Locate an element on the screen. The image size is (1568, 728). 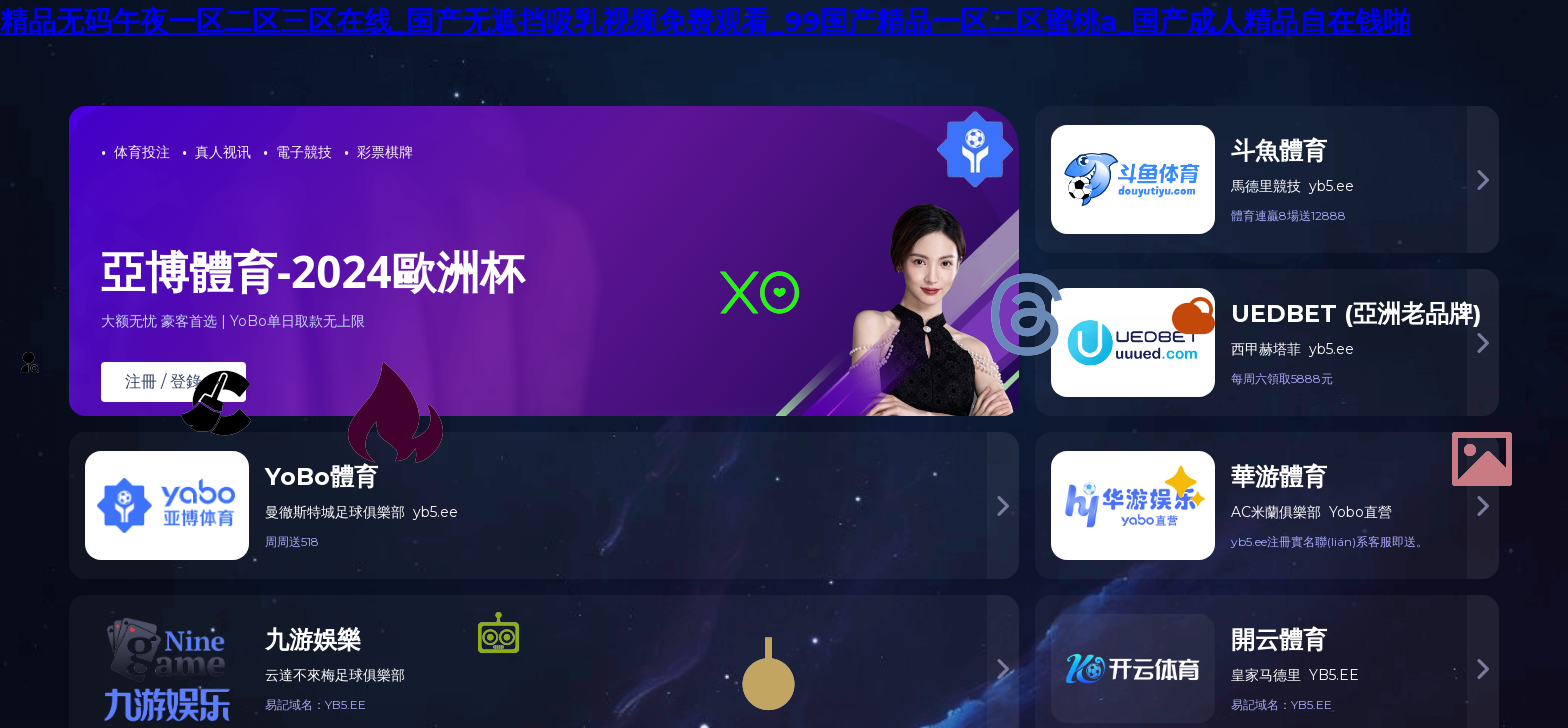
probot automation service logo is located at coordinates (498, 632).